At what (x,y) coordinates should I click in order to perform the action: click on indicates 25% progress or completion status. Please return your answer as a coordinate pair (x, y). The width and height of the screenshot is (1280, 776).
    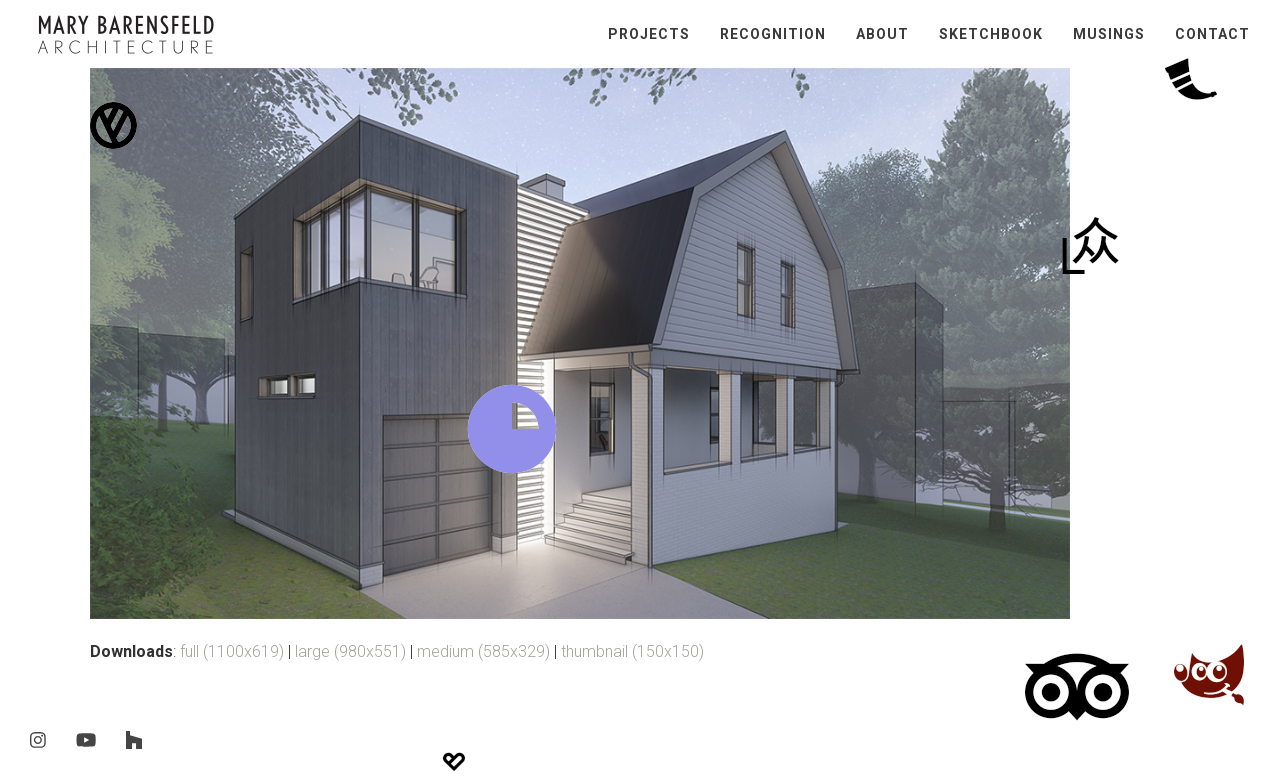
    Looking at the image, I should click on (512, 429).